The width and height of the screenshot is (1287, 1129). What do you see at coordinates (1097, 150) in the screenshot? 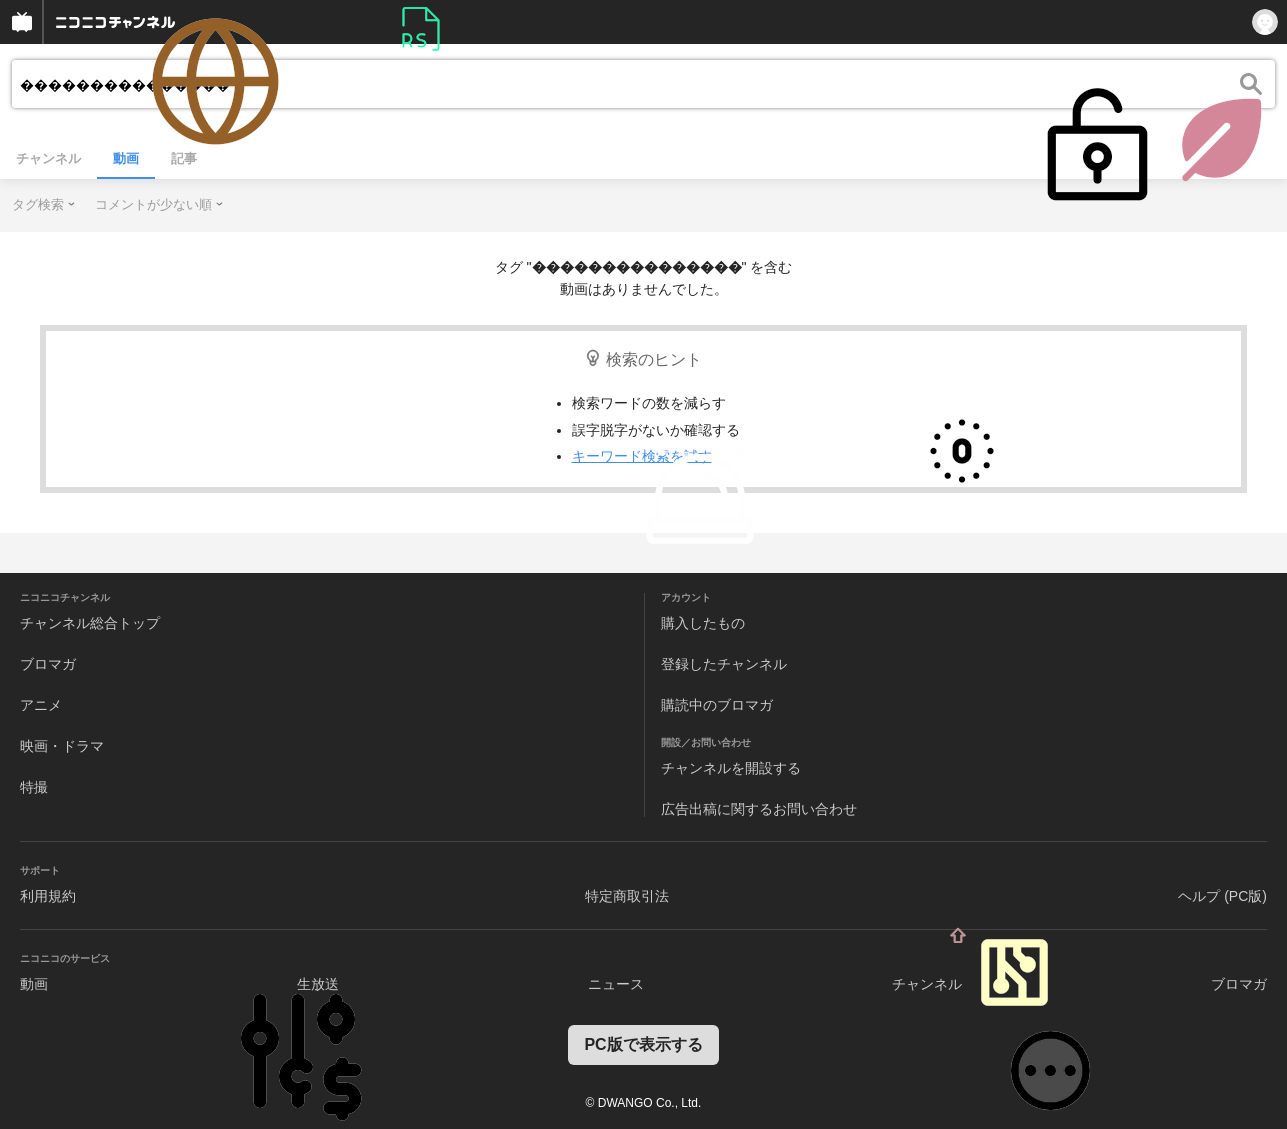
I see `unlock with key or password` at bounding box center [1097, 150].